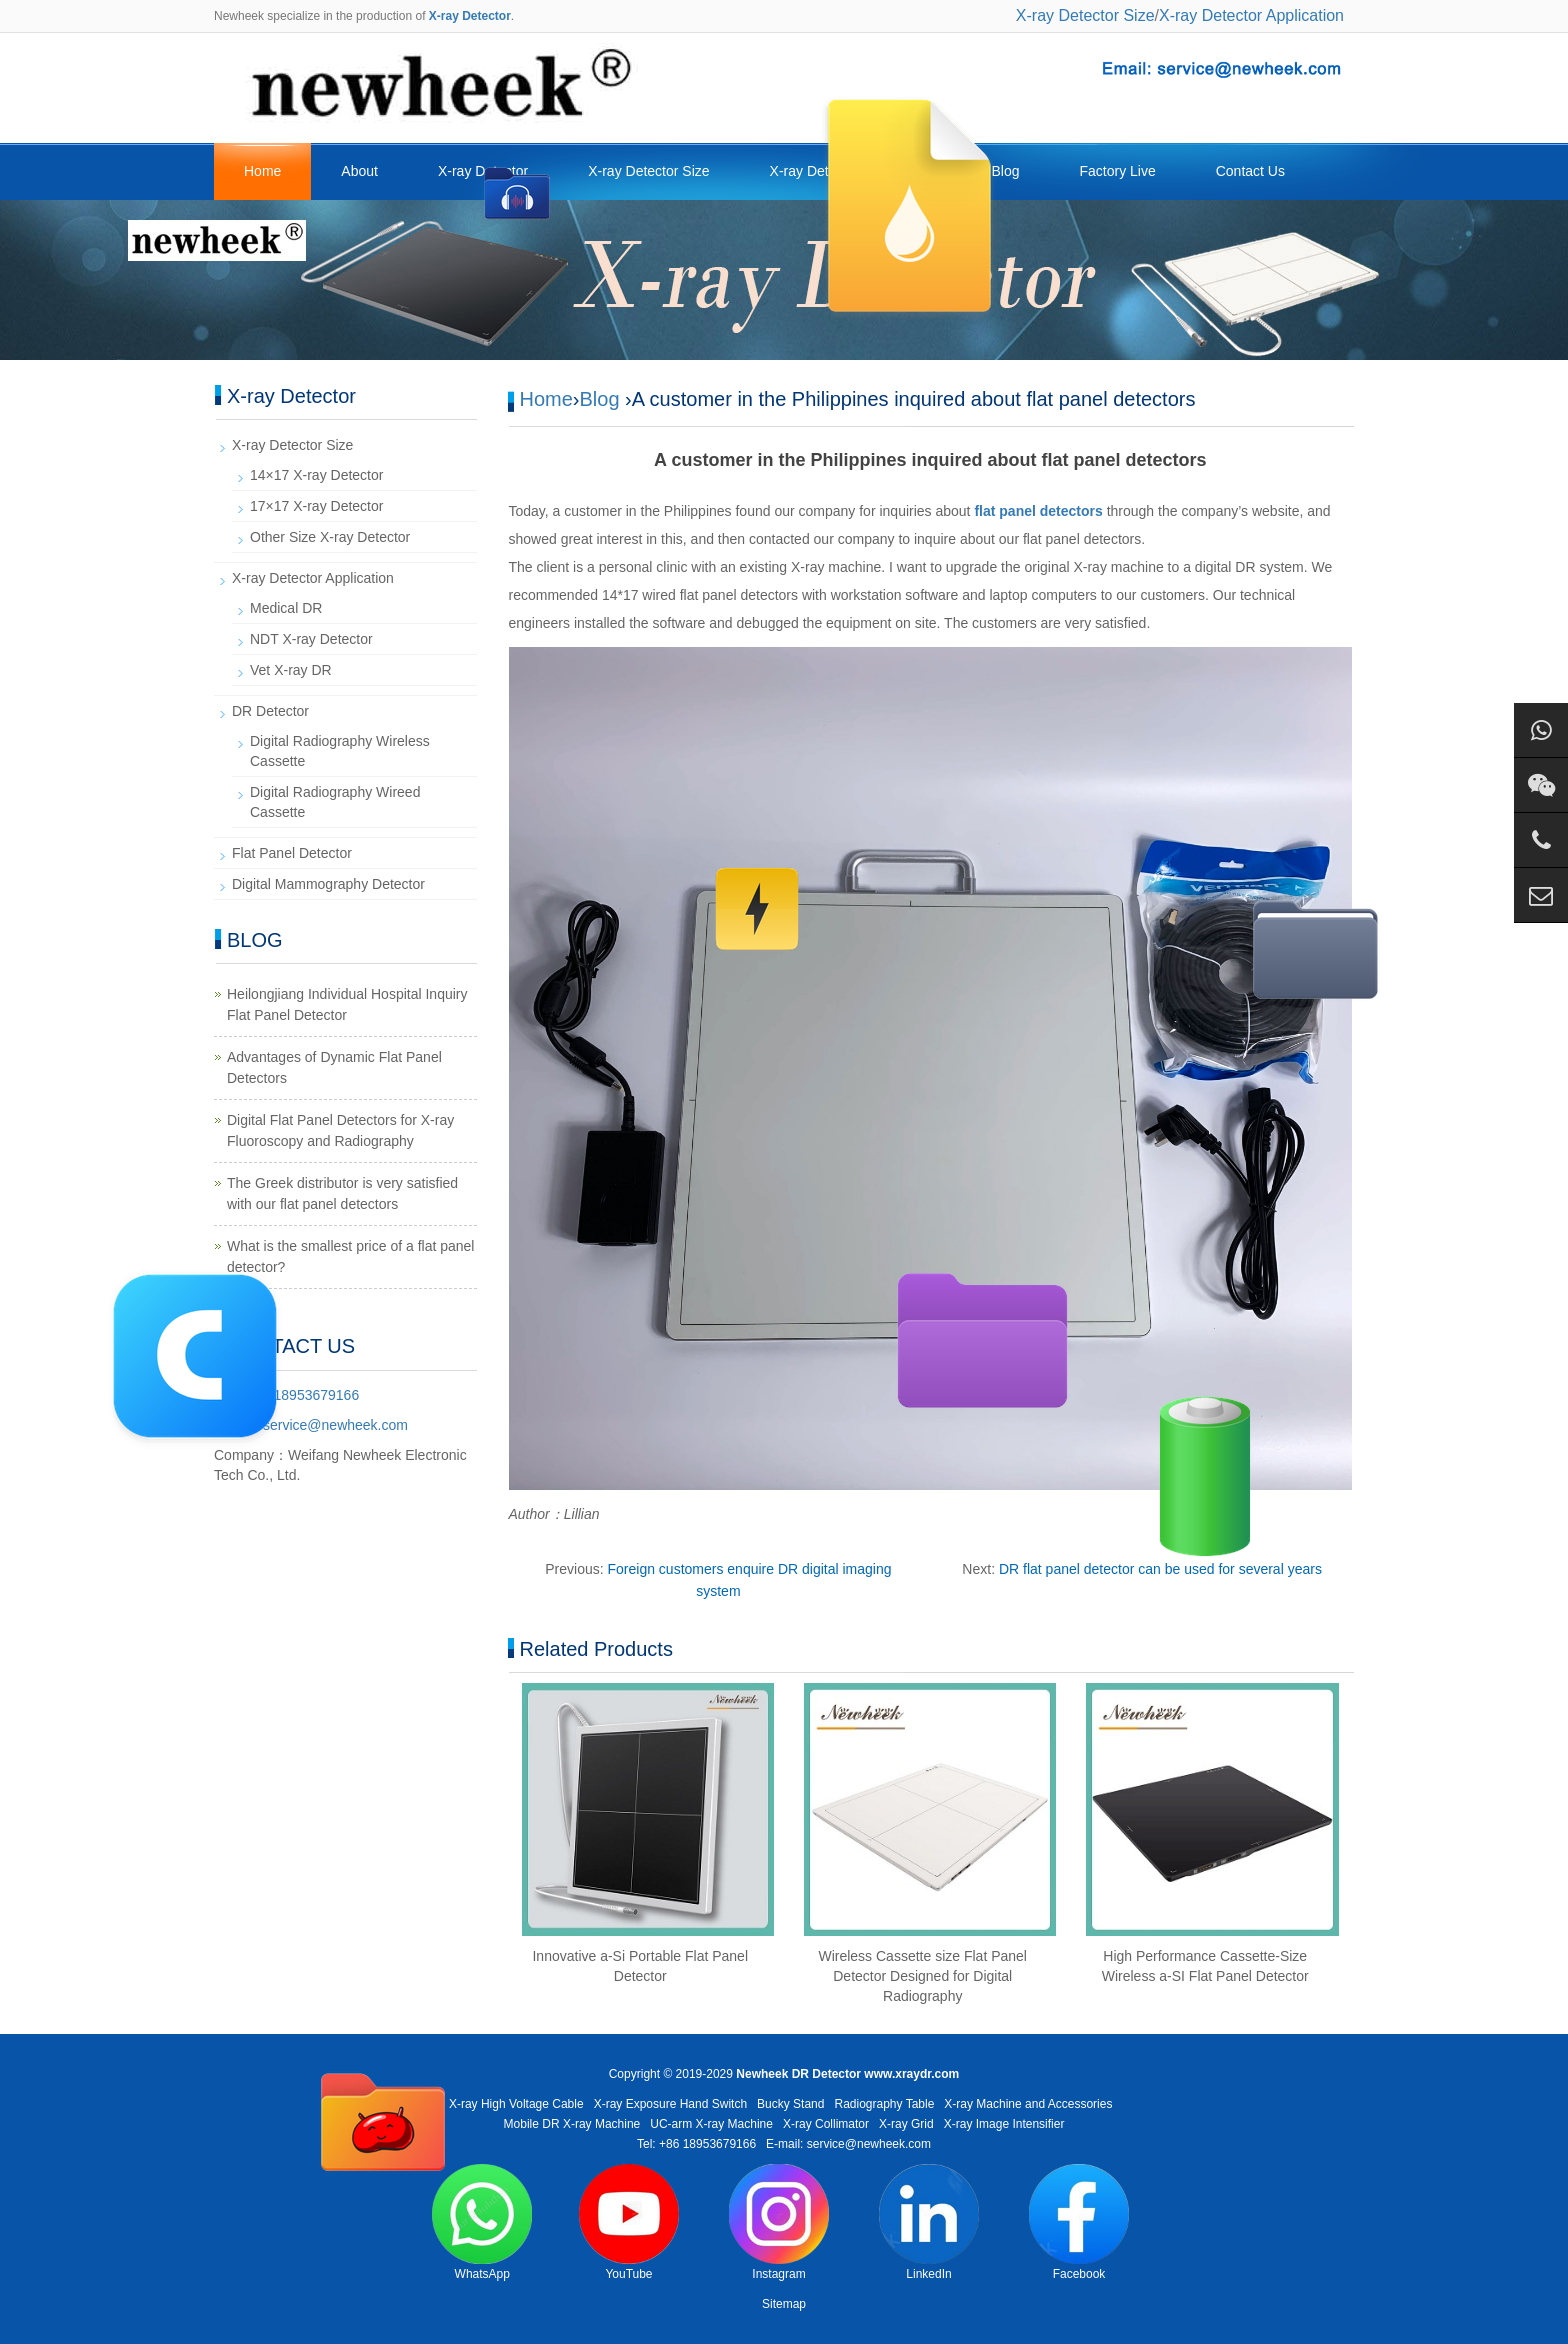 This screenshot has width=1568, height=2344. I want to click on access power and battery settings, so click(757, 909).